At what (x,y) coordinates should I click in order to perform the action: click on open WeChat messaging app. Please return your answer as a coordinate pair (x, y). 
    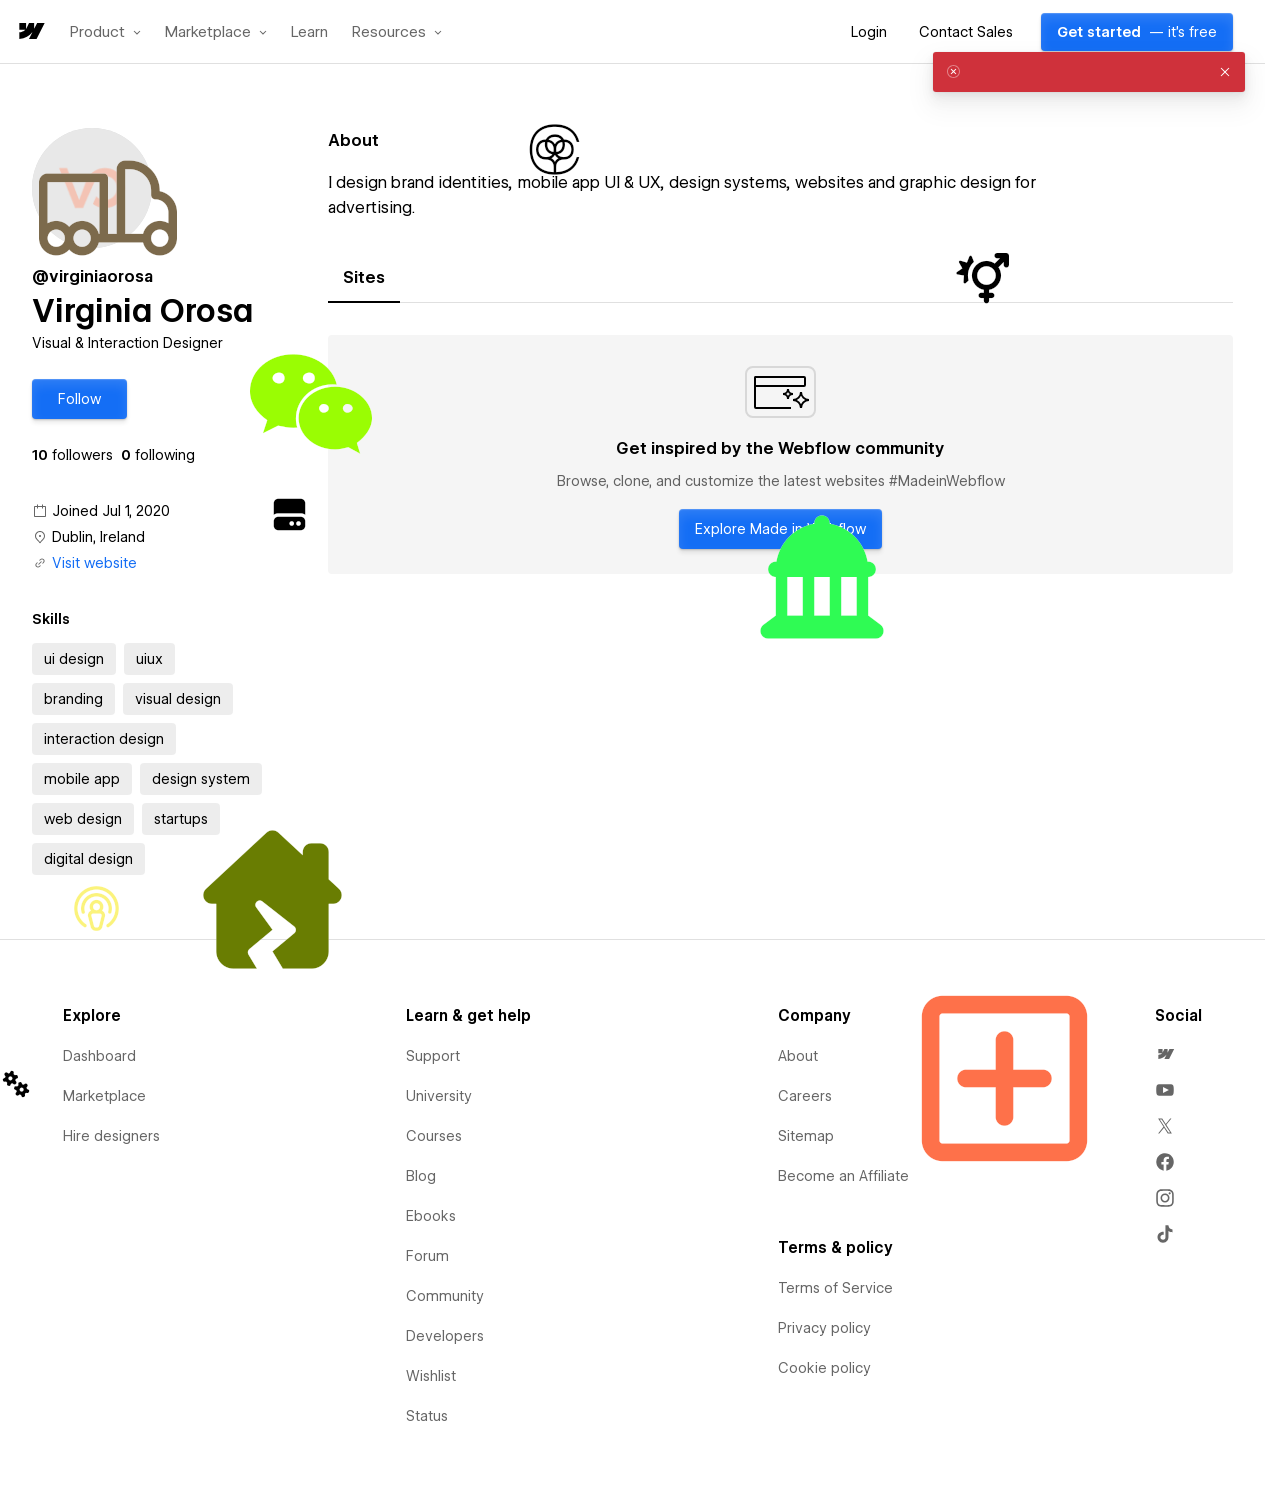
    Looking at the image, I should click on (311, 404).